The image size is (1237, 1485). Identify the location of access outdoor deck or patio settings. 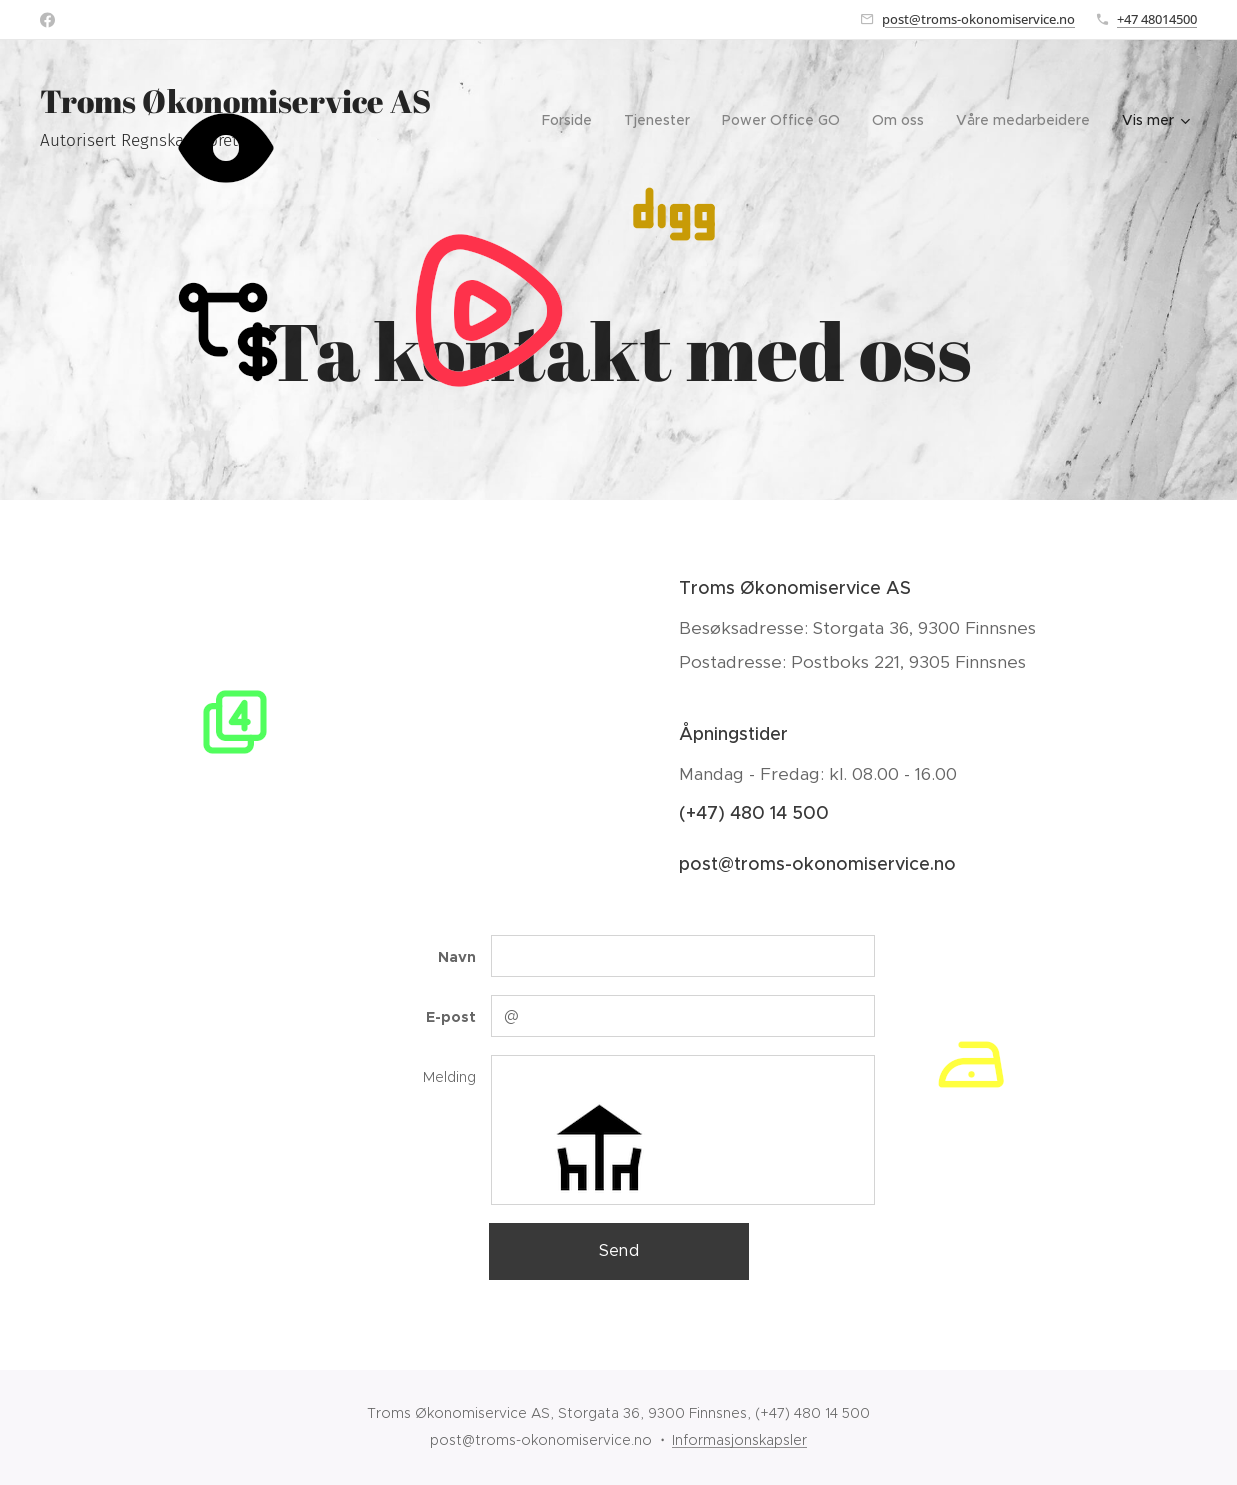
(599, 1147).